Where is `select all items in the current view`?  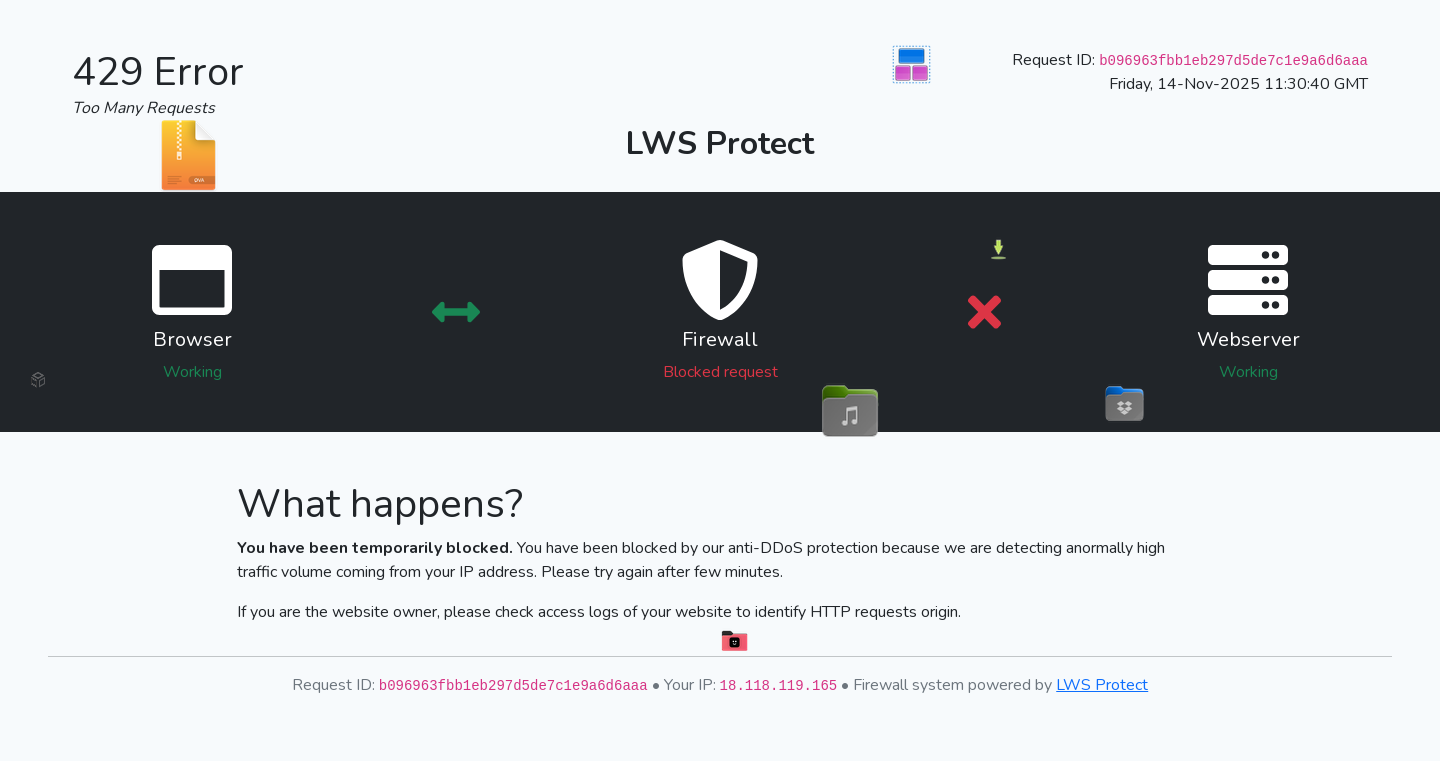
select all items in the current view is located at coordinates (911, 64).